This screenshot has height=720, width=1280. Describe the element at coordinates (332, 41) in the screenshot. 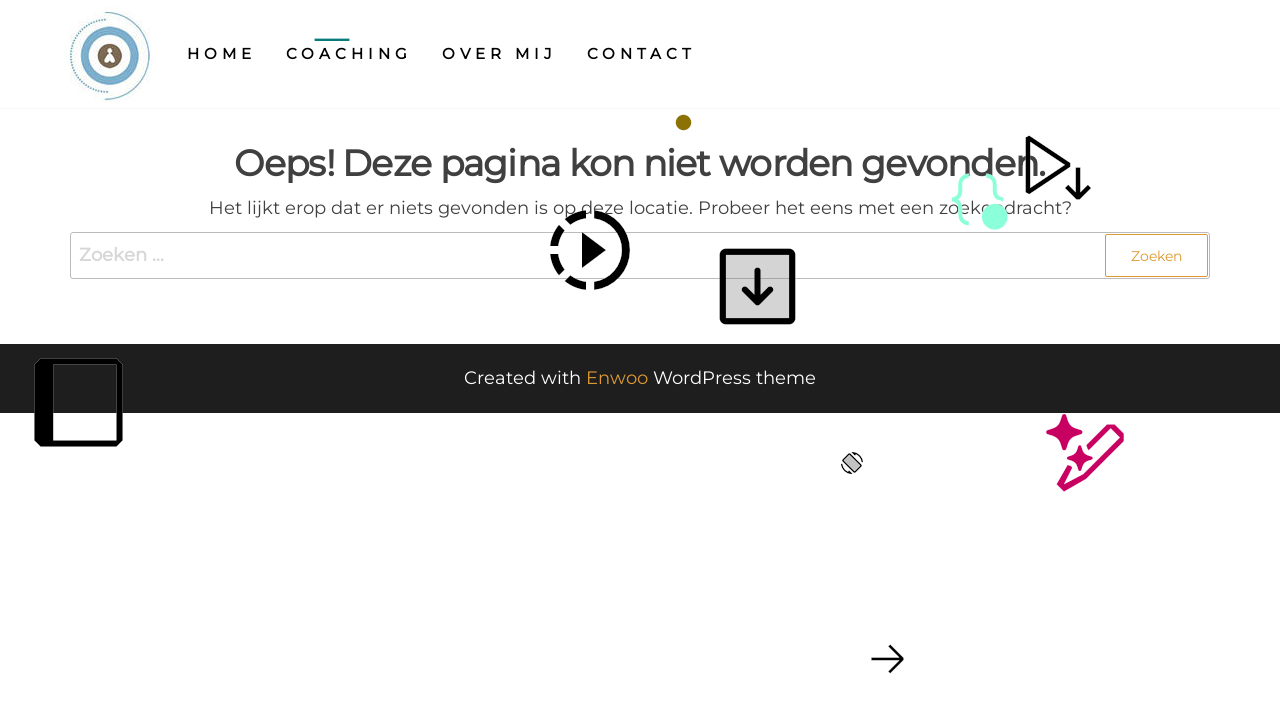

I see `remove an item from a list` at that location.